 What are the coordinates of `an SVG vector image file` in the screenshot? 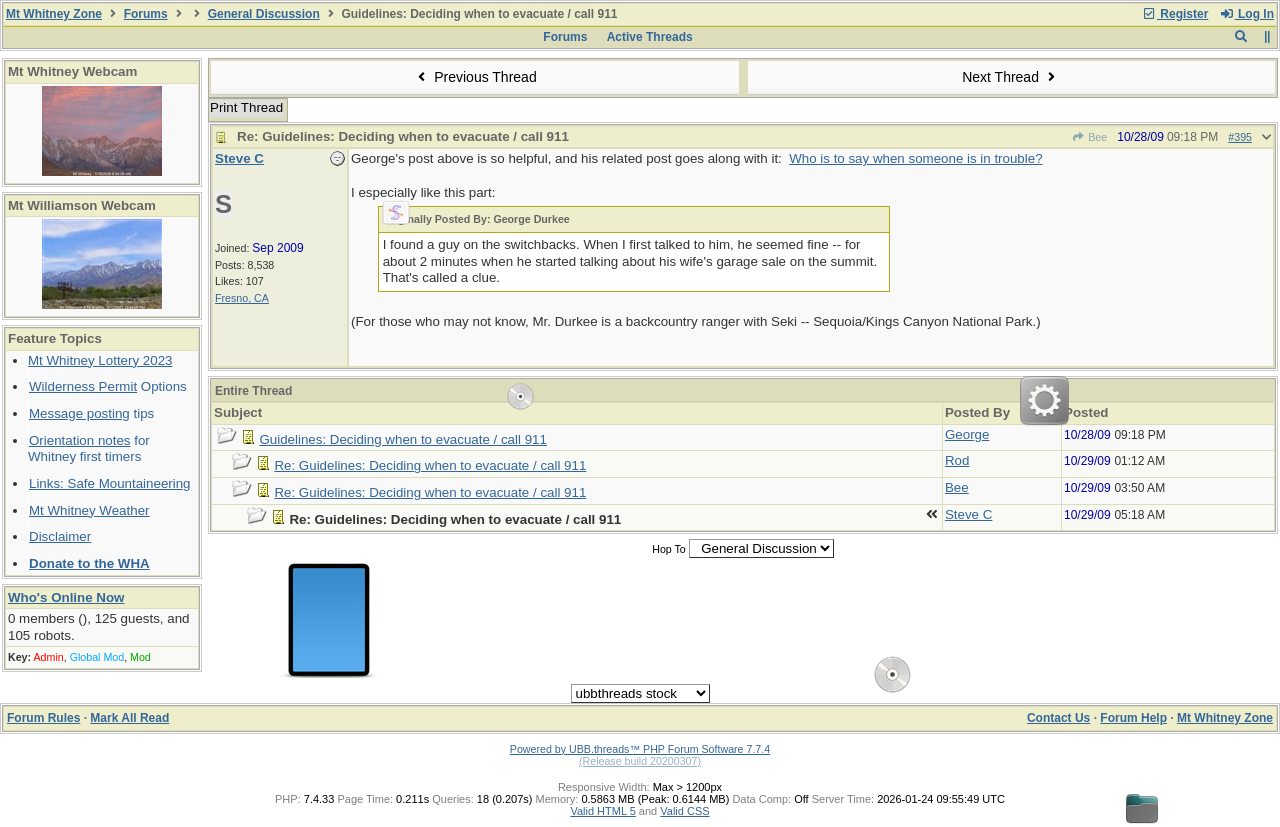 It's located at (396, 212).